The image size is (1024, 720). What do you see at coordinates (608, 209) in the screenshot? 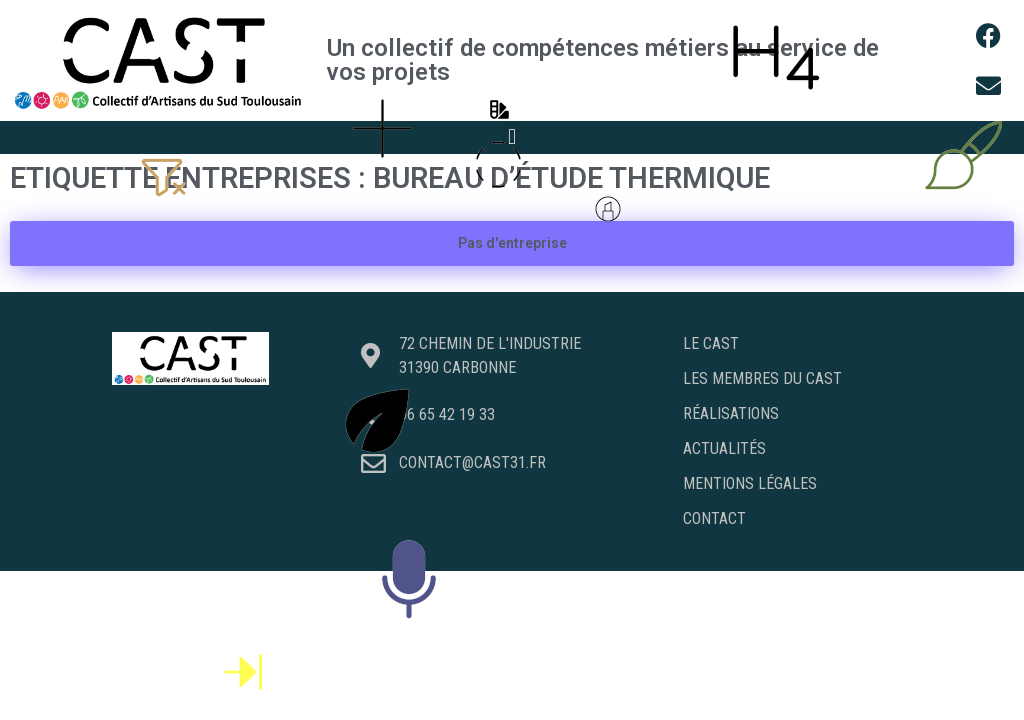
I see `highlight or mark selected text` at bounding box center [608, 209].